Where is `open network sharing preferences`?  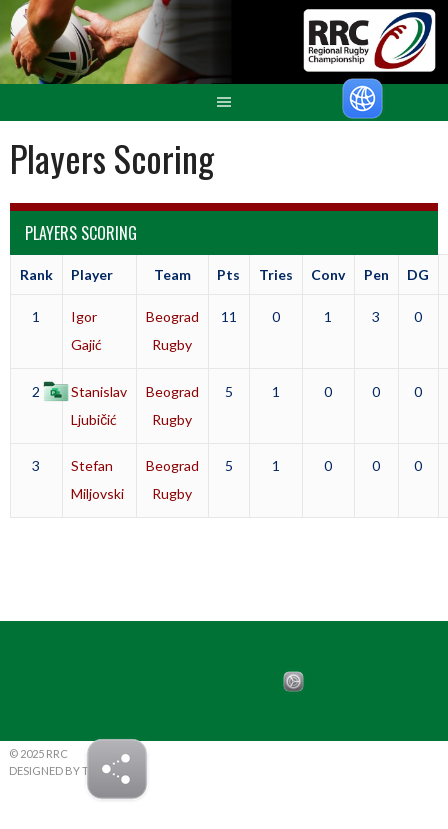 open network sharing preferences is located at coordinates (117, 770).